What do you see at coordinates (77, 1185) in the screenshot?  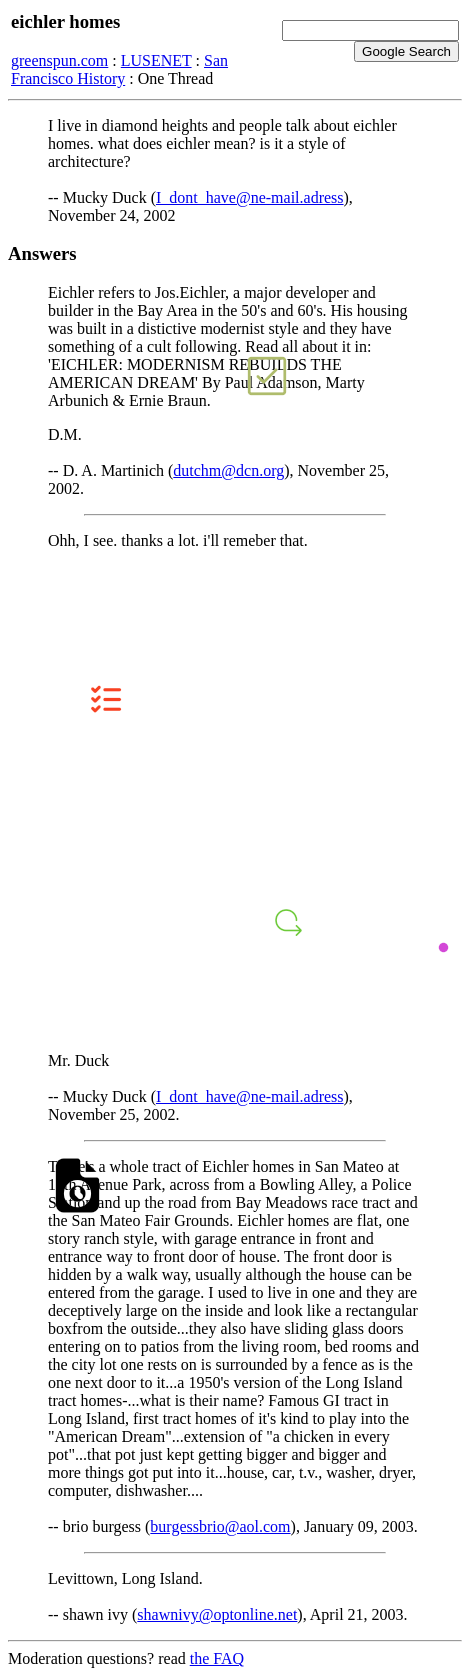 I see `view file history or recent activity` at bounding box center [77, 1185].